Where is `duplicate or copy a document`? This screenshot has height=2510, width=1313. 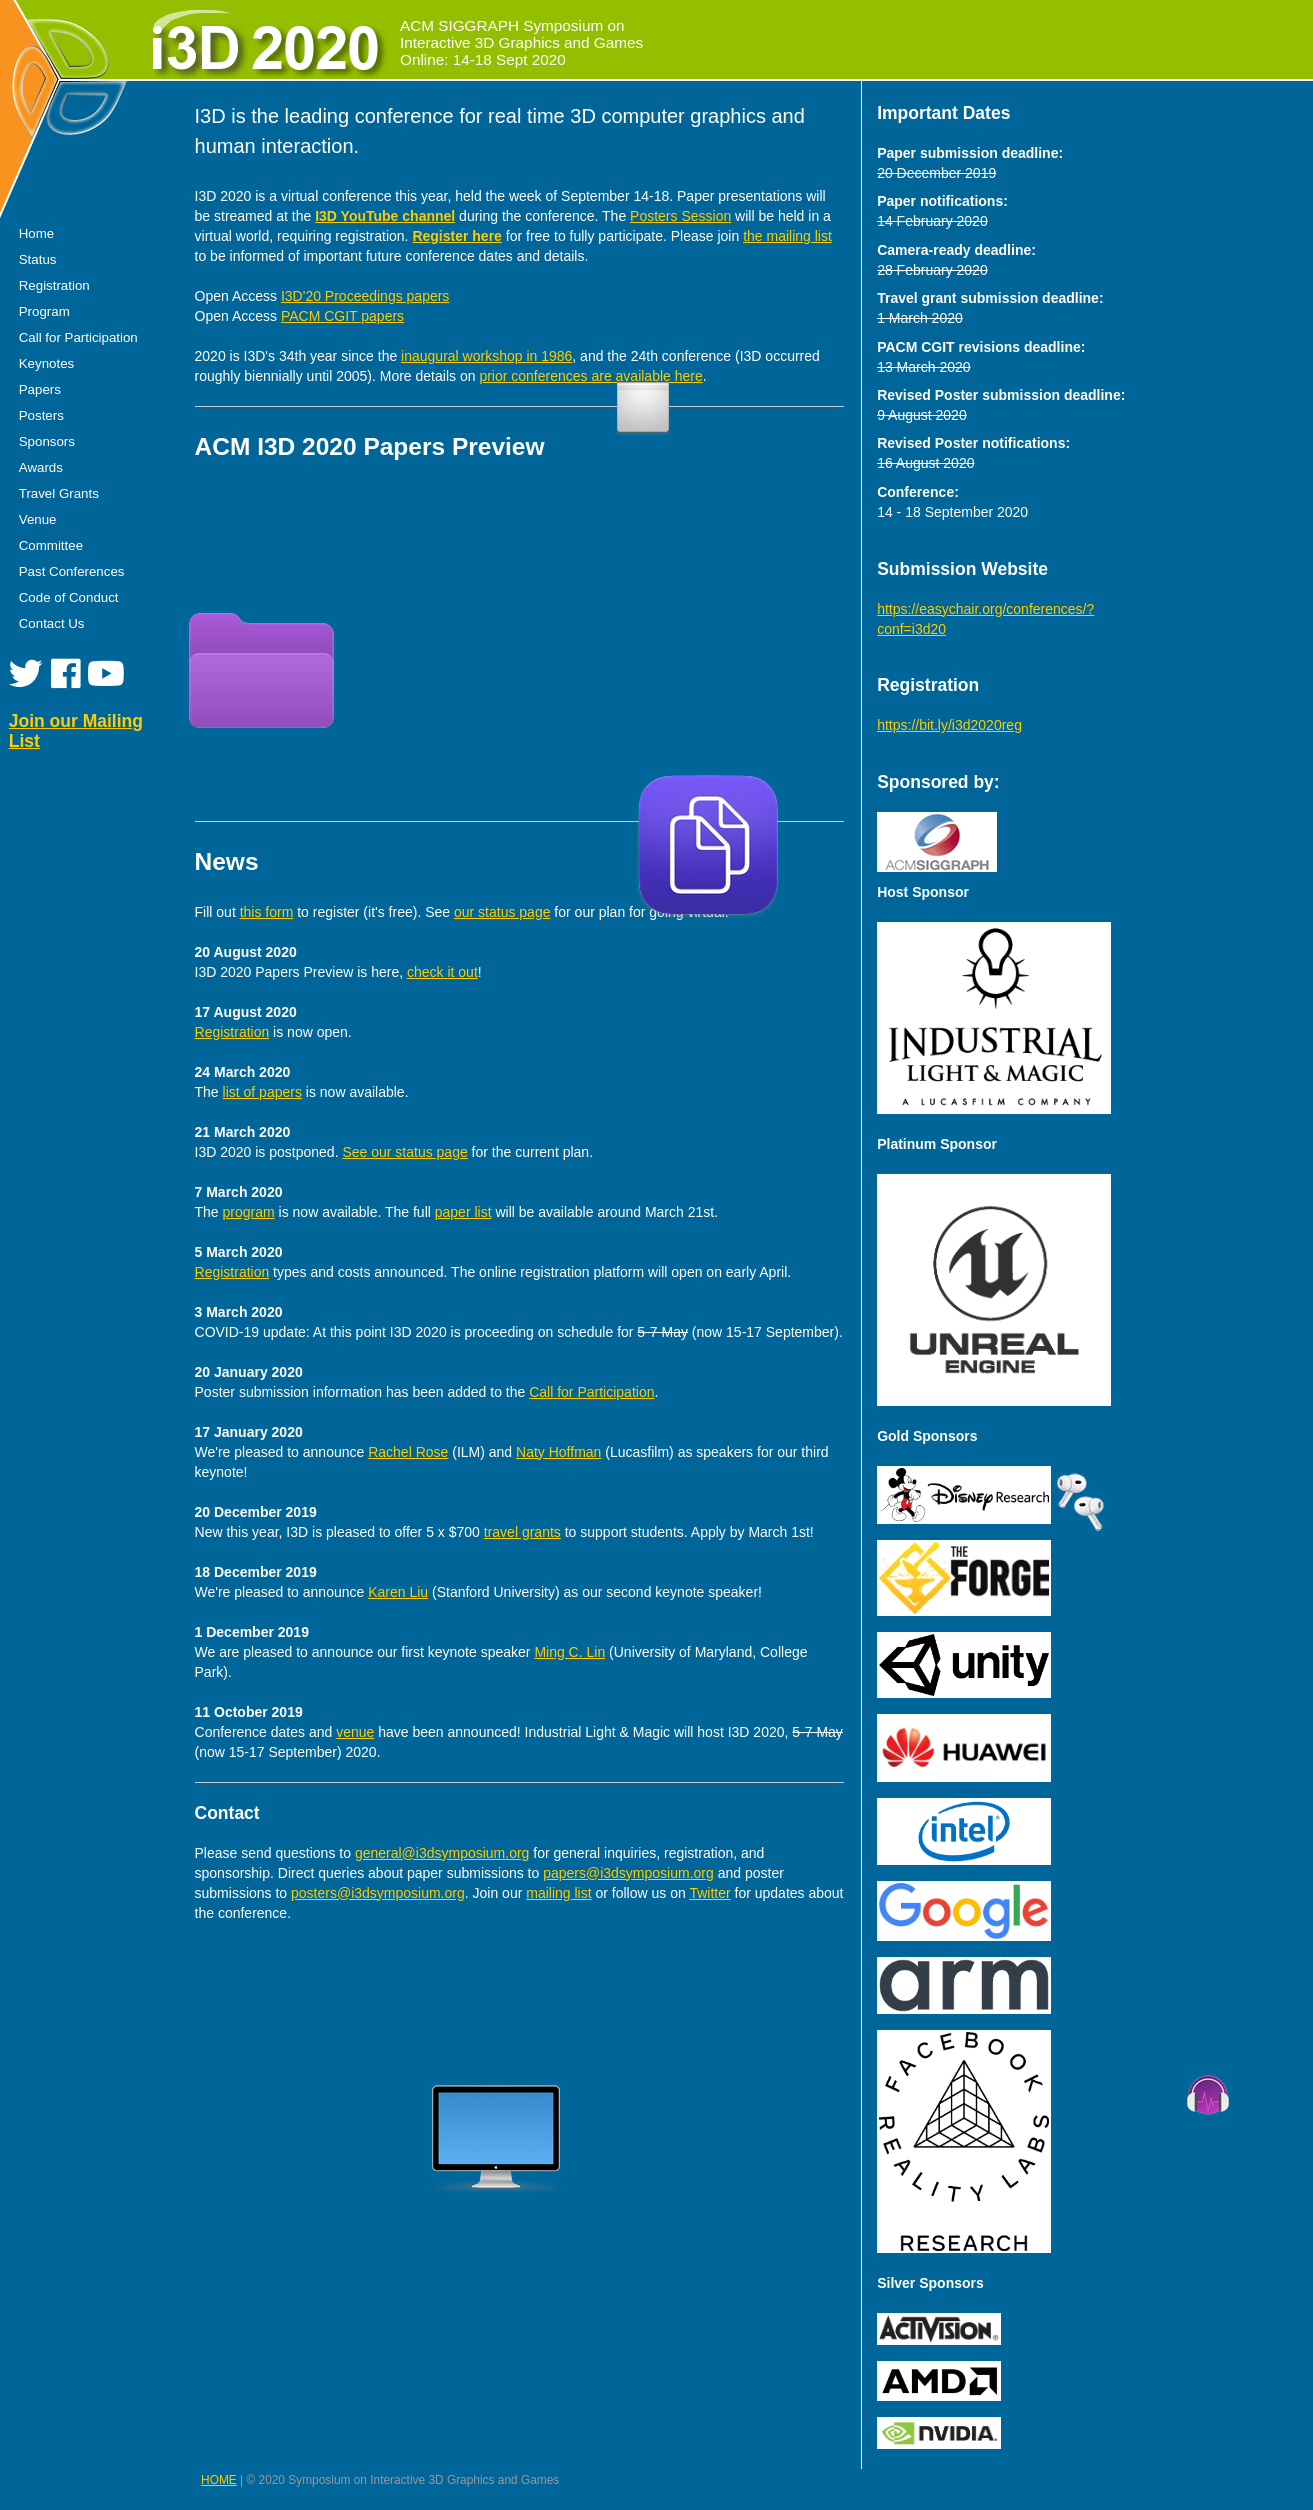 duplicate or copy a document is located at coordinates (708, 845).